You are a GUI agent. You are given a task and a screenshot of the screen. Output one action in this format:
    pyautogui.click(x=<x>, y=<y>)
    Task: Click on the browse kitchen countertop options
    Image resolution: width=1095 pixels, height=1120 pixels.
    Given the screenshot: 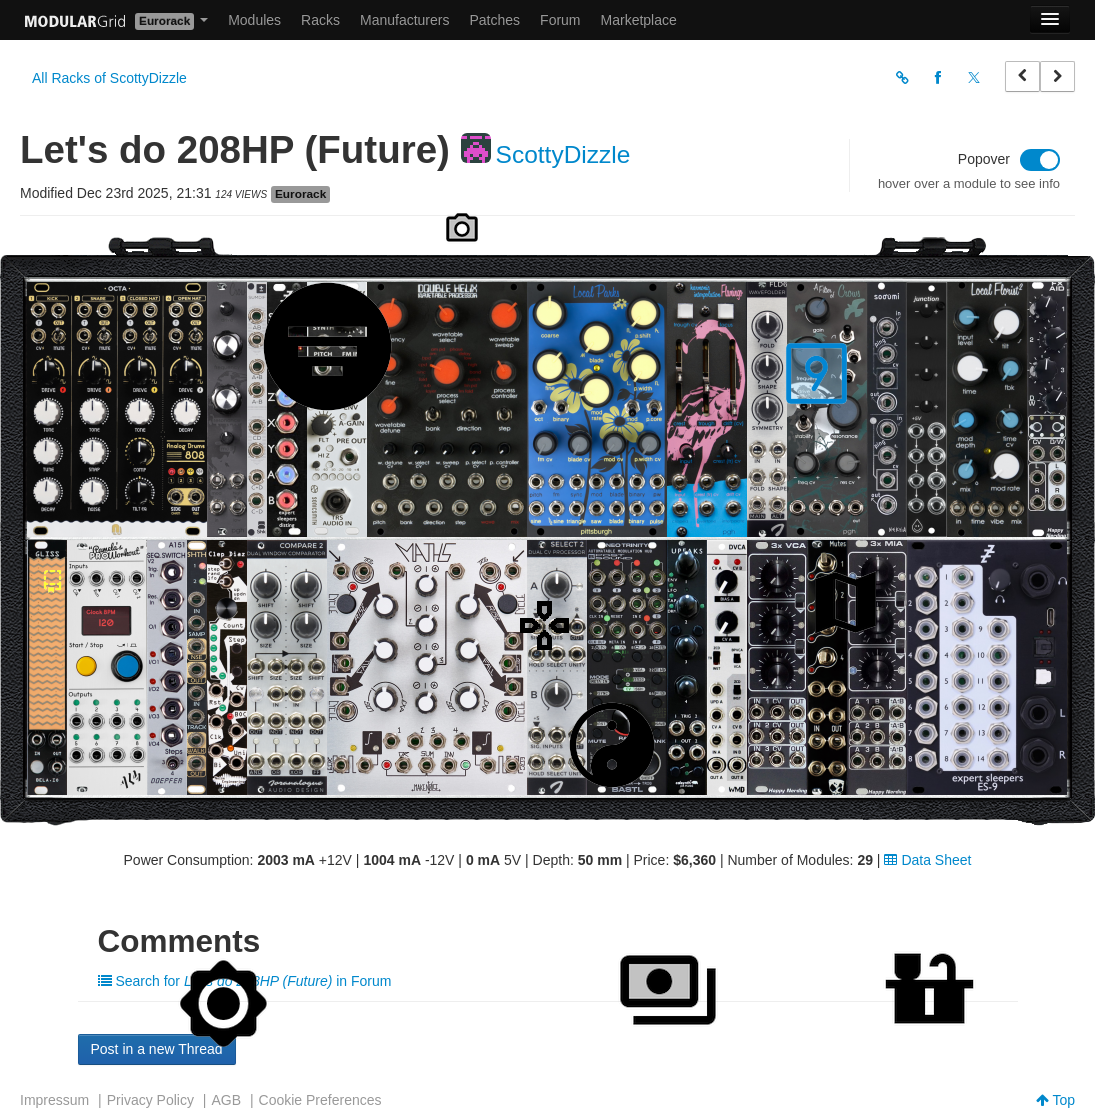 What is the action you would take?
    pyautogui.click(x=929, y=988)
    